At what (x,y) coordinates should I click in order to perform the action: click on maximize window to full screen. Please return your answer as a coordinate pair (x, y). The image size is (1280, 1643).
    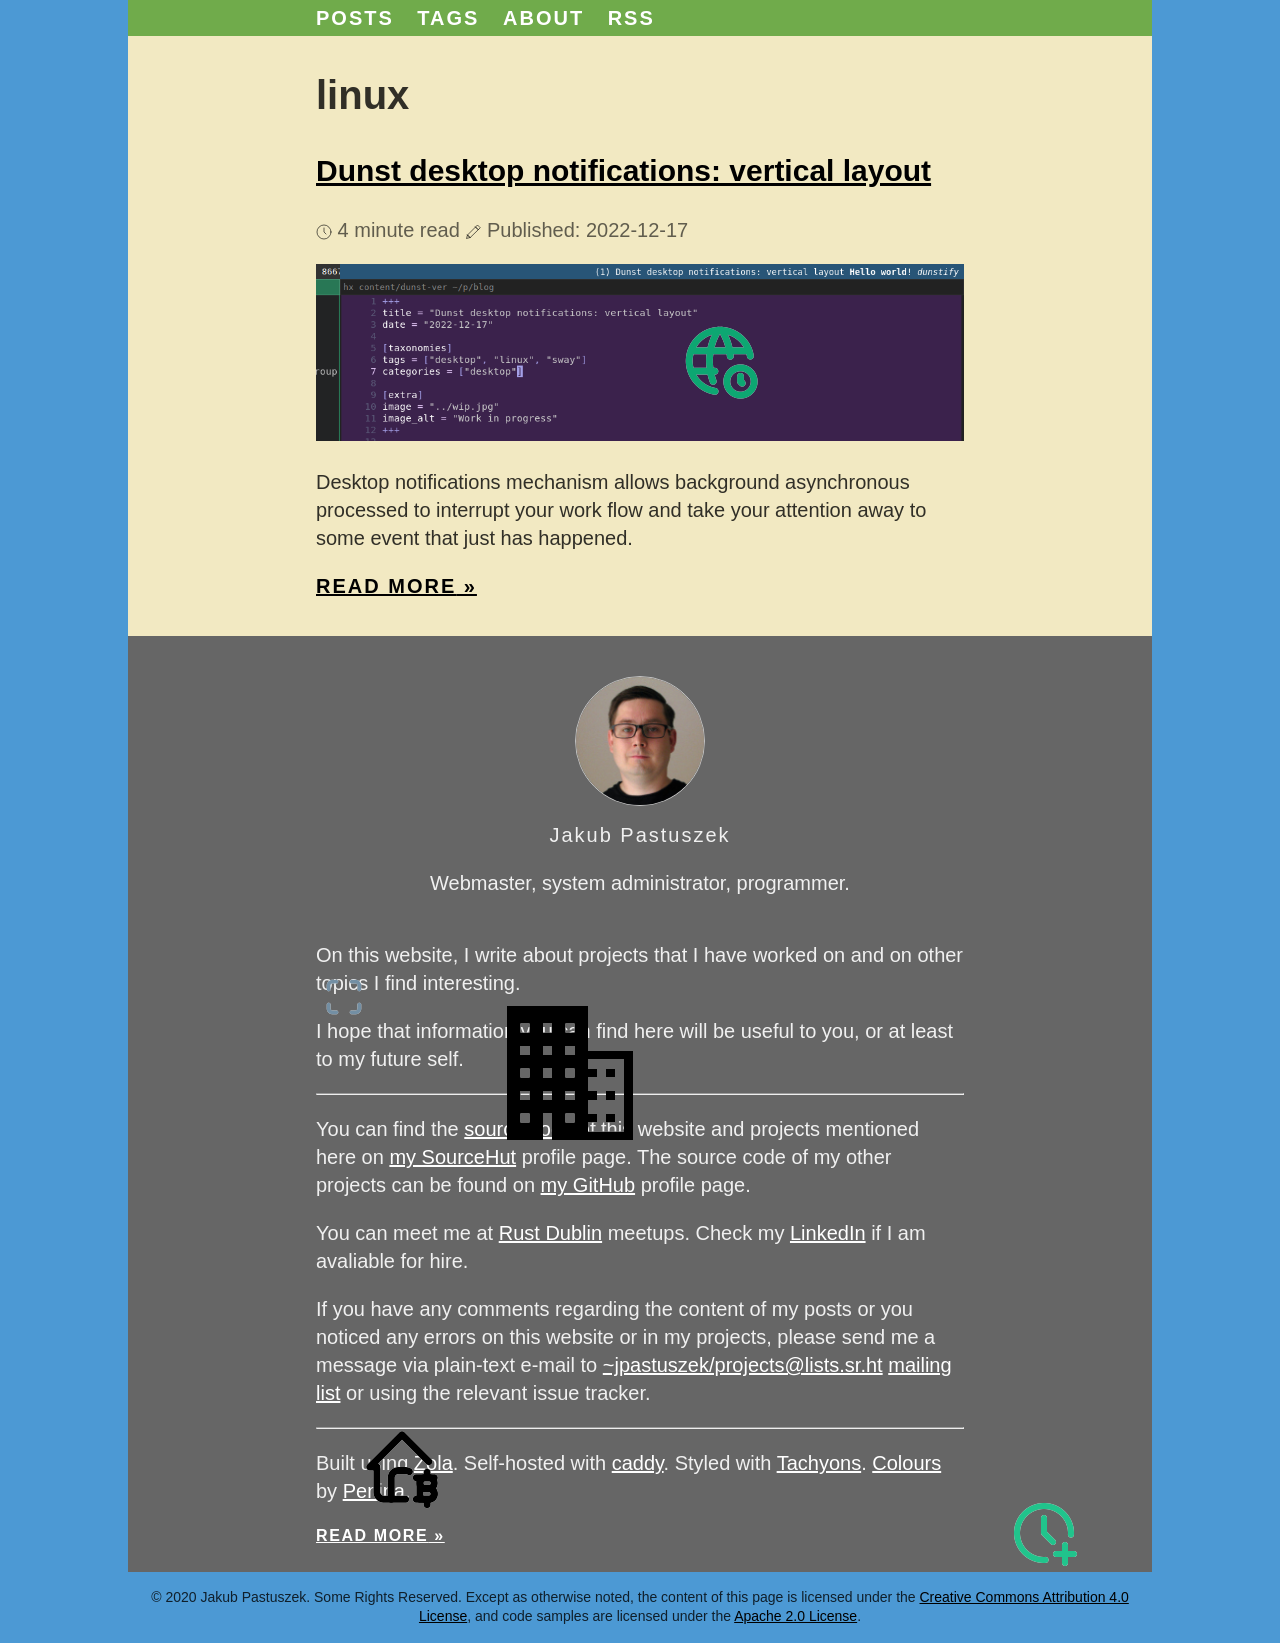
    Looking at the image, I should click on (344, 997).